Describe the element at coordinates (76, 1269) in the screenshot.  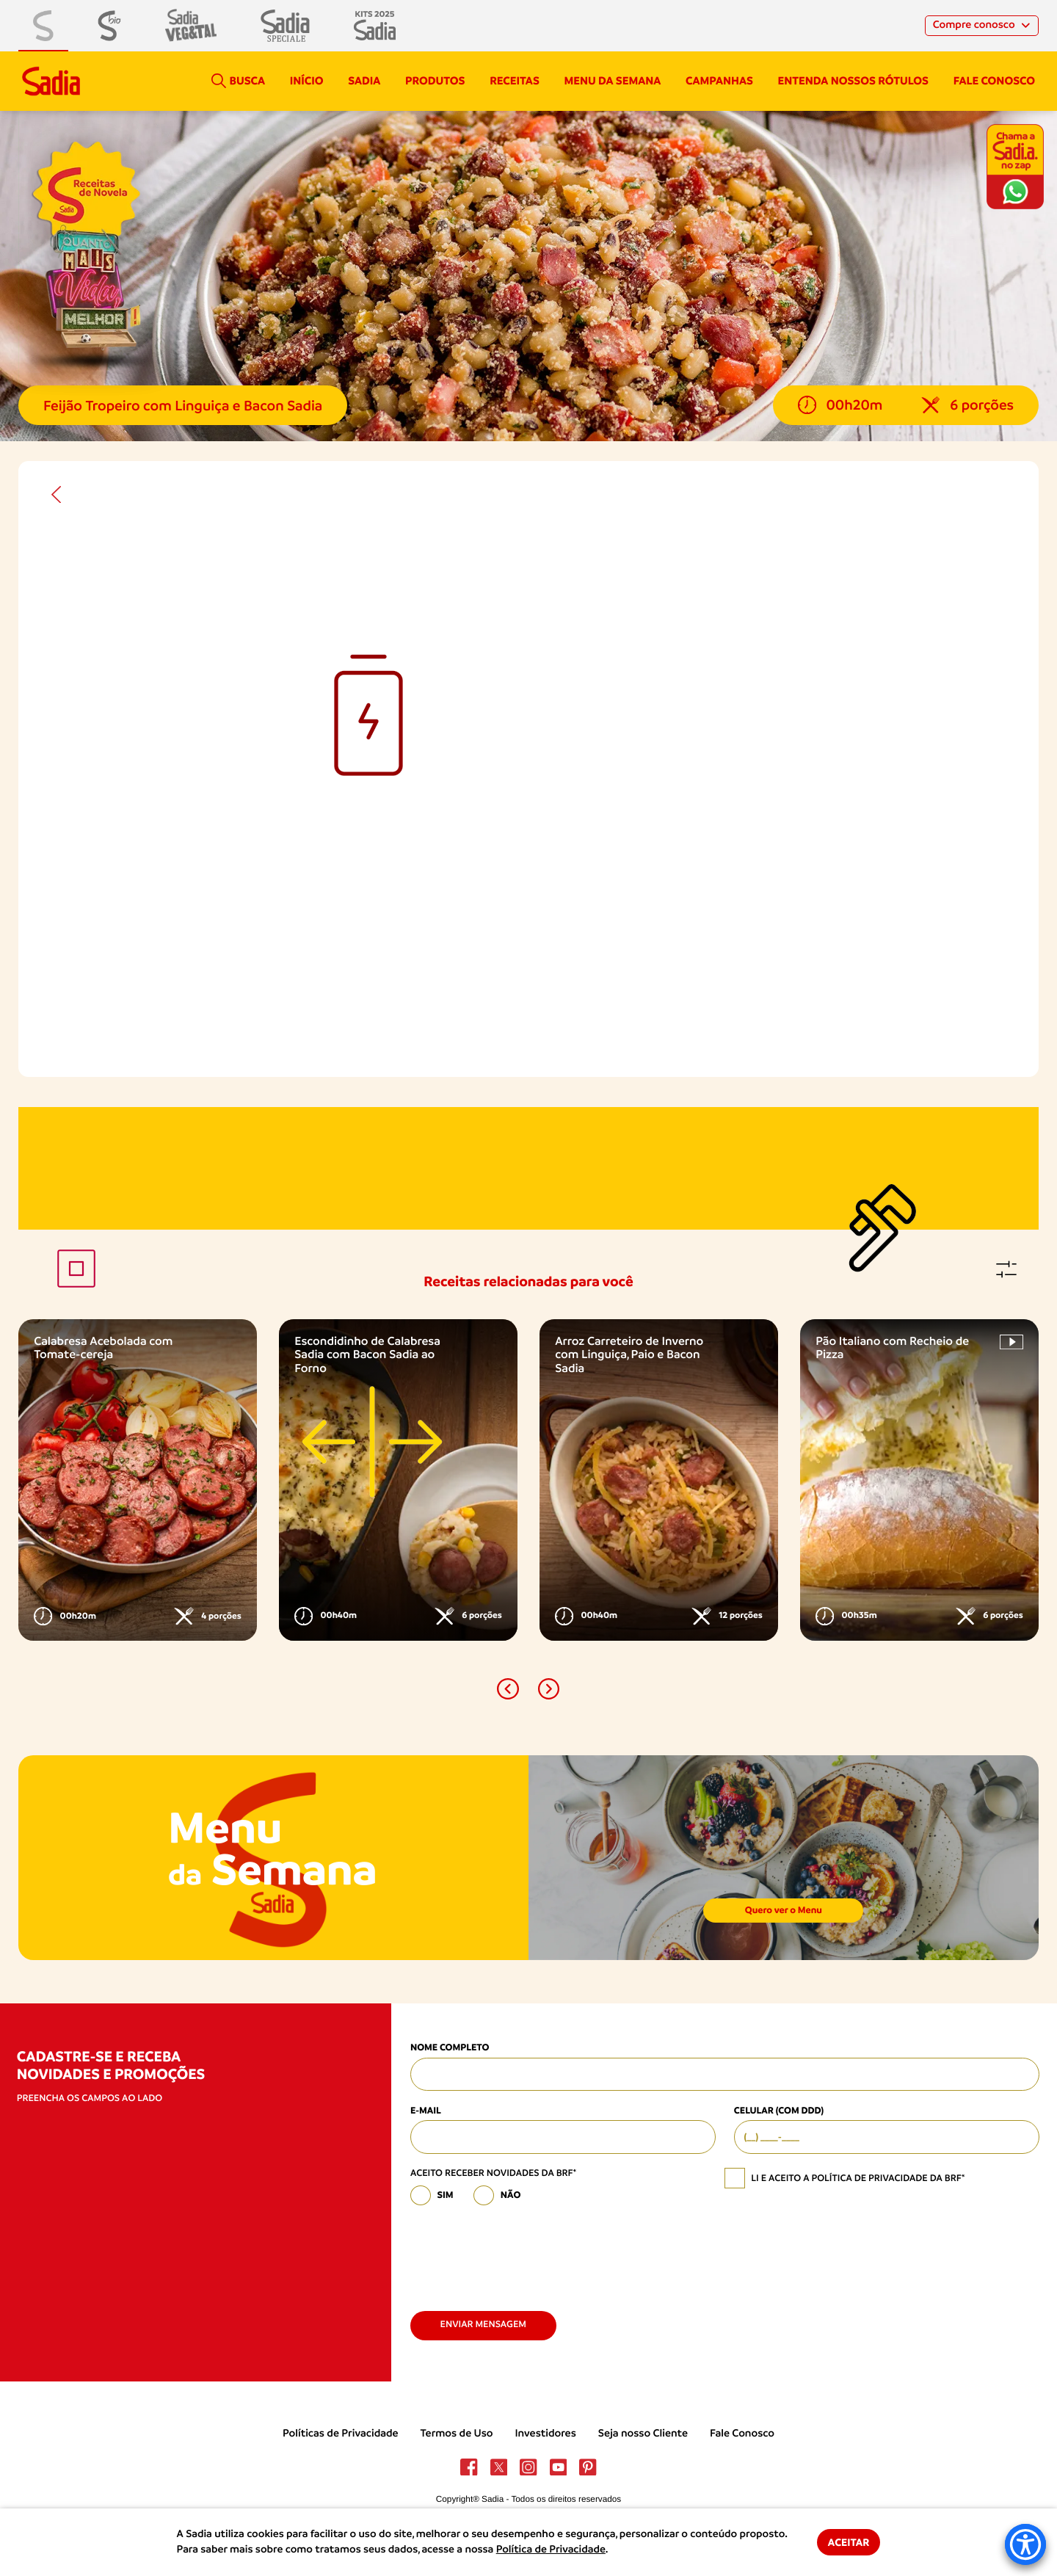
I see `view app or brand logo` at that location.